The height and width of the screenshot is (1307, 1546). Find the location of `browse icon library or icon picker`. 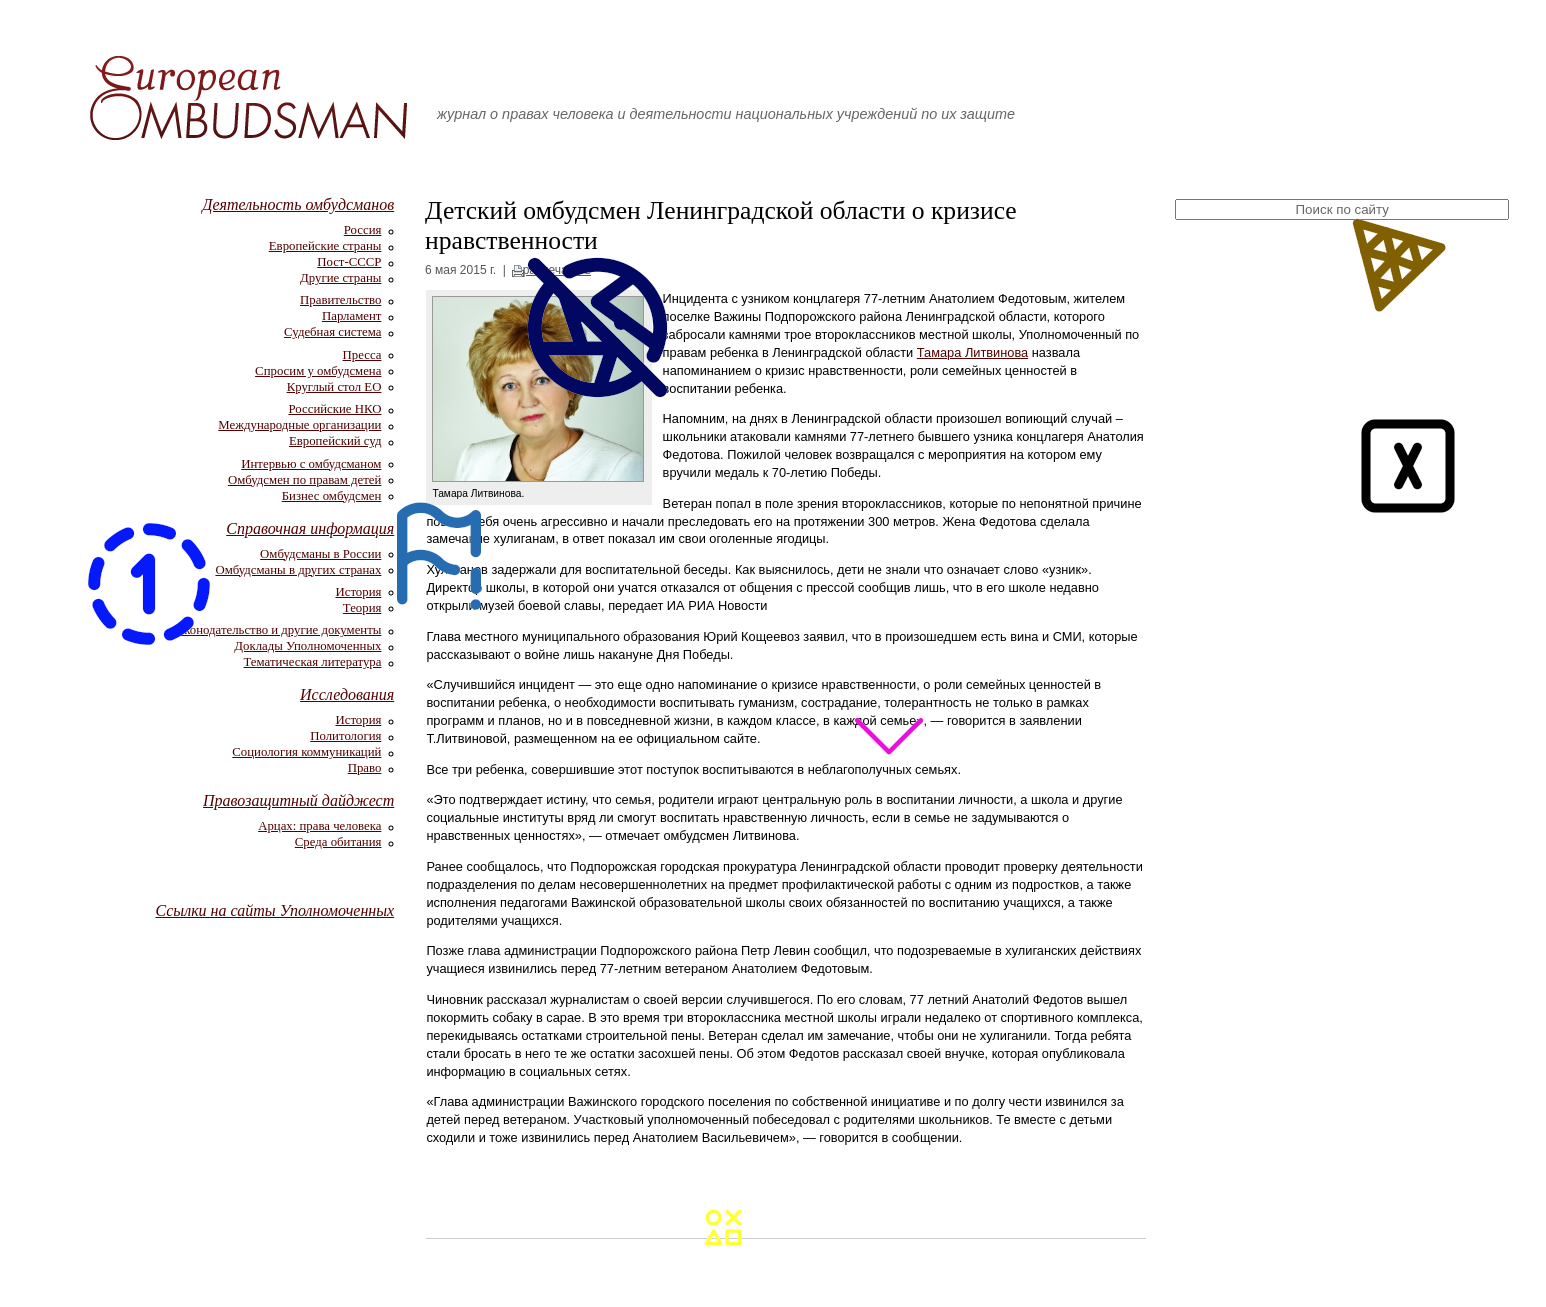

browse icon library or icon picker is located at coordinates (723, 1227).